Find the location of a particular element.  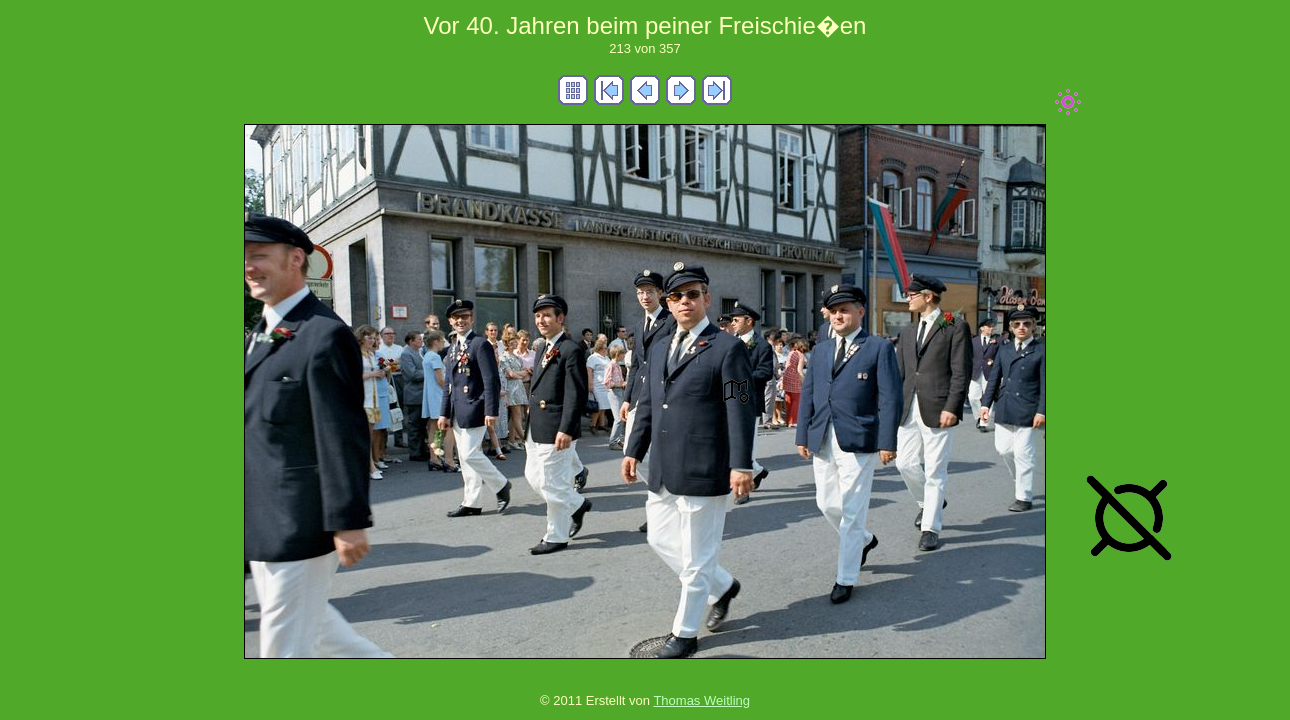

view location on map is located at coordinates (735, 390).